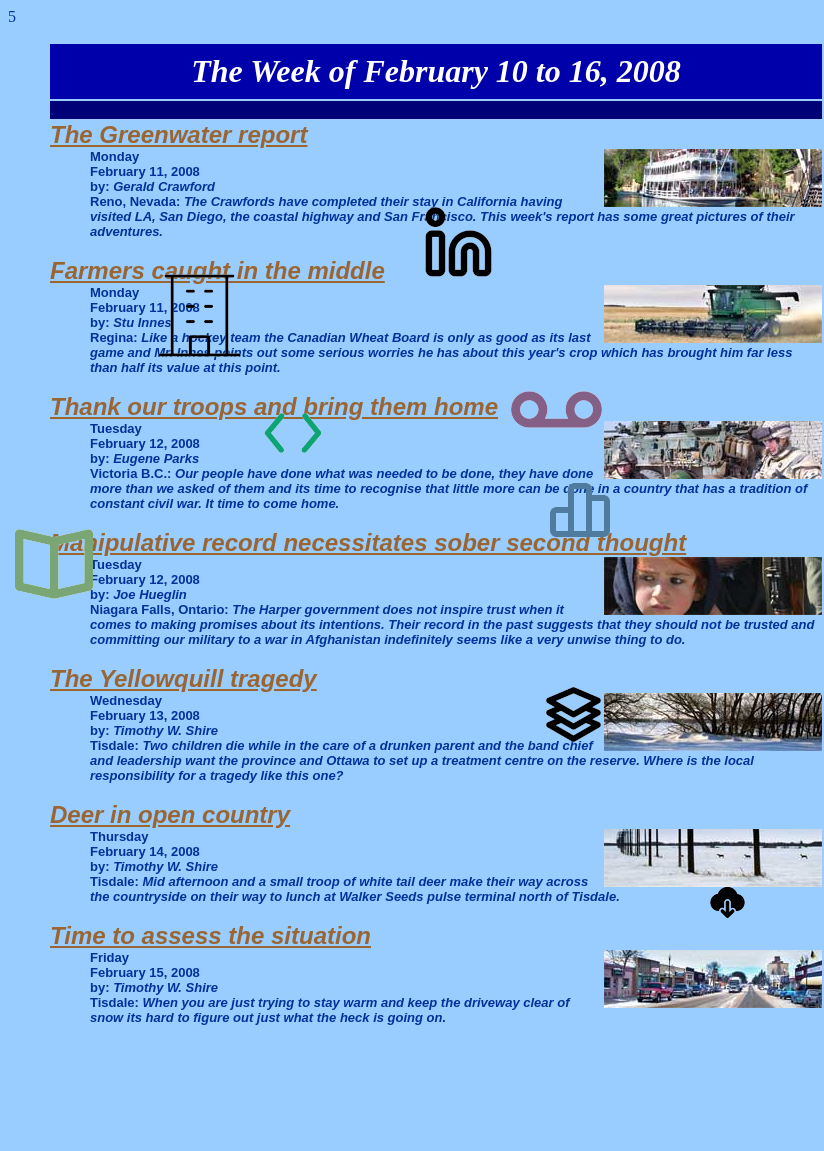 The width and height of the screenshot is (824, 1151). What do you see at coordinates (293, 433) in the screenshot?
I see `view or edit source code` at bounding box center [293, 433].